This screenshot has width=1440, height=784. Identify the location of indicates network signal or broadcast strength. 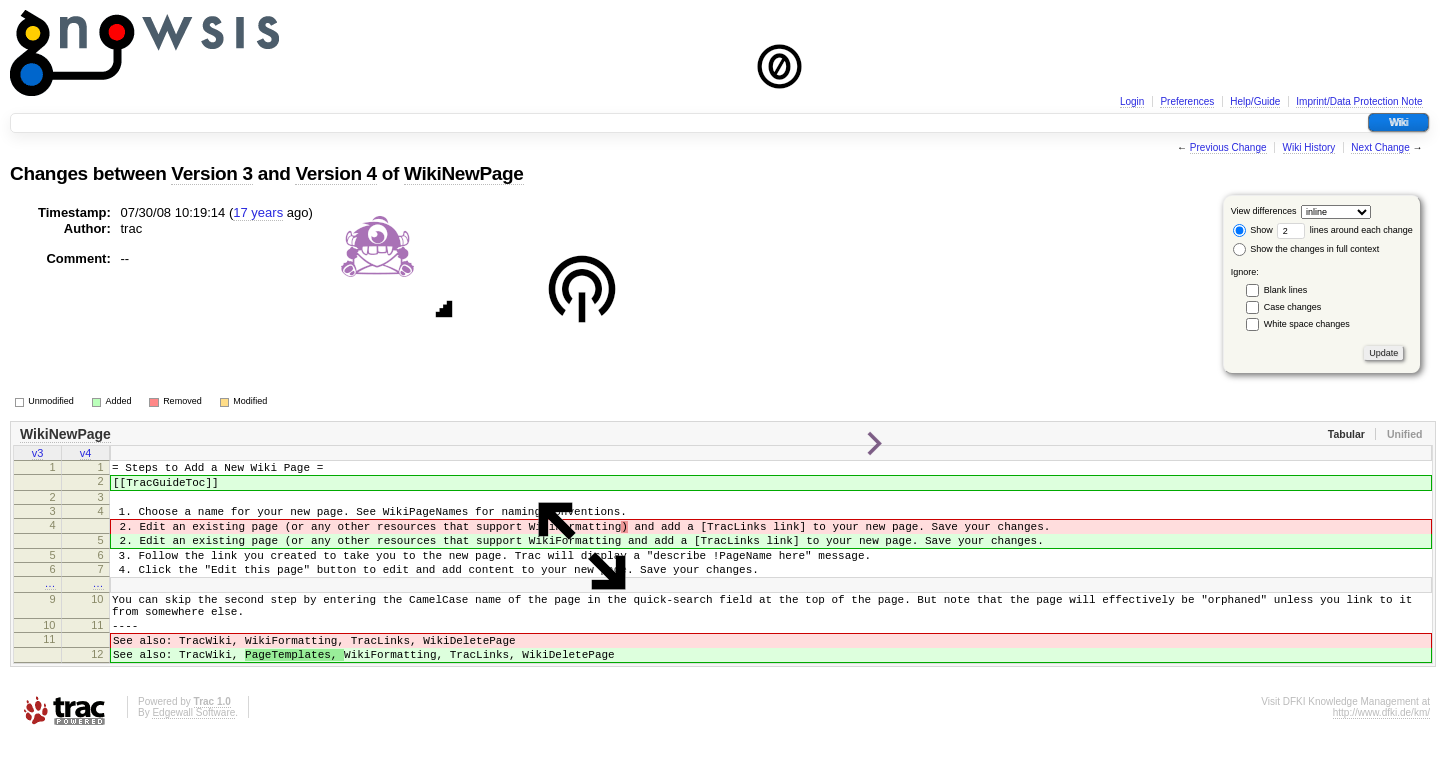
(582, 289).